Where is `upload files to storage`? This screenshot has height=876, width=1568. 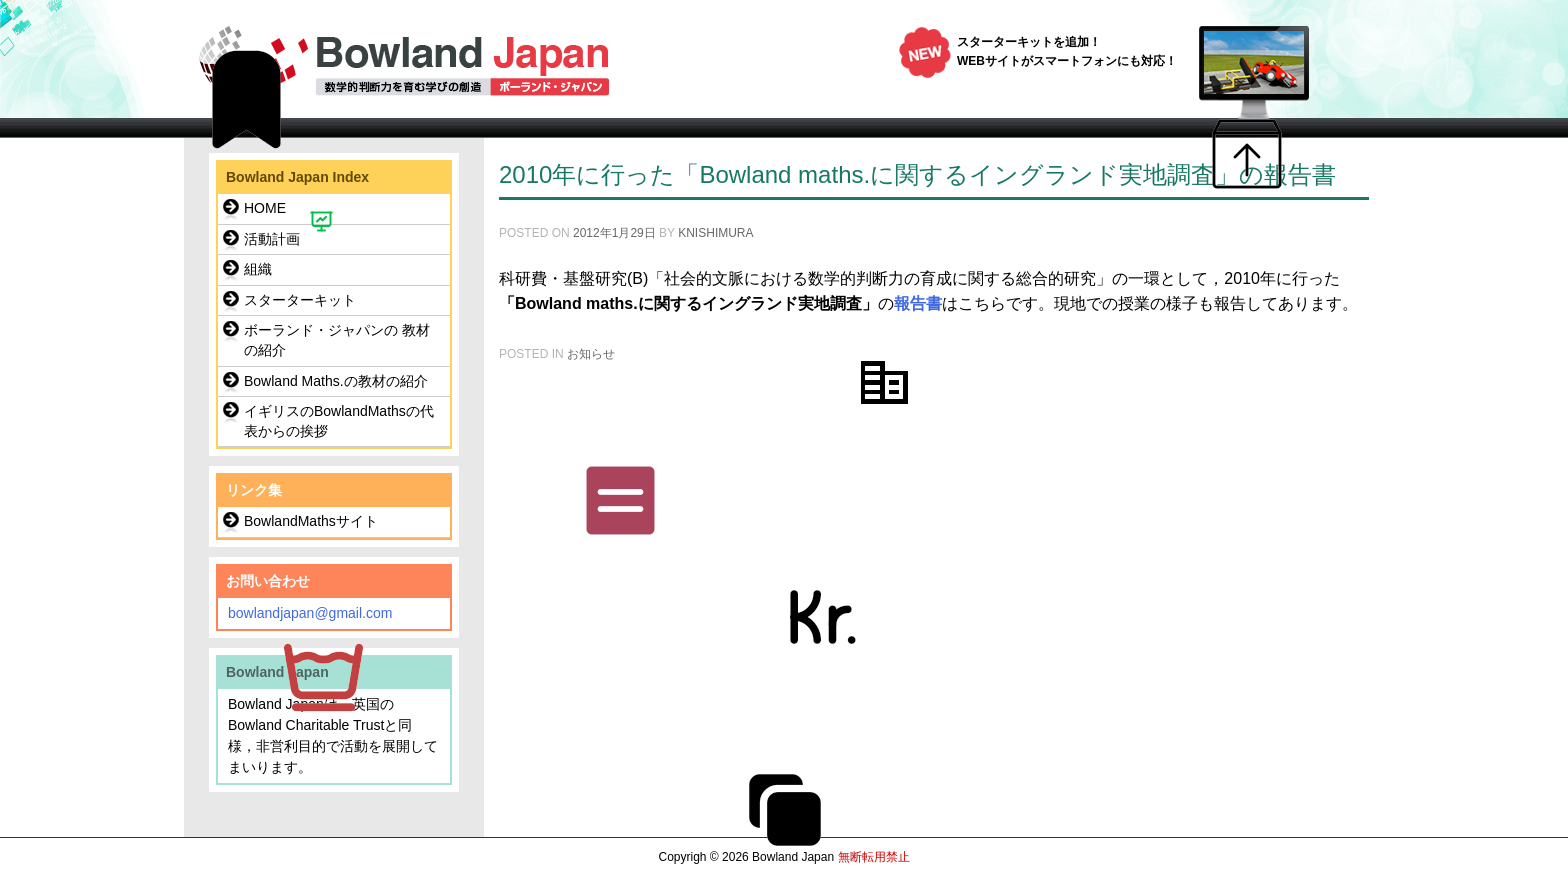 upload files to storage is located at coordinates (1247, 154).